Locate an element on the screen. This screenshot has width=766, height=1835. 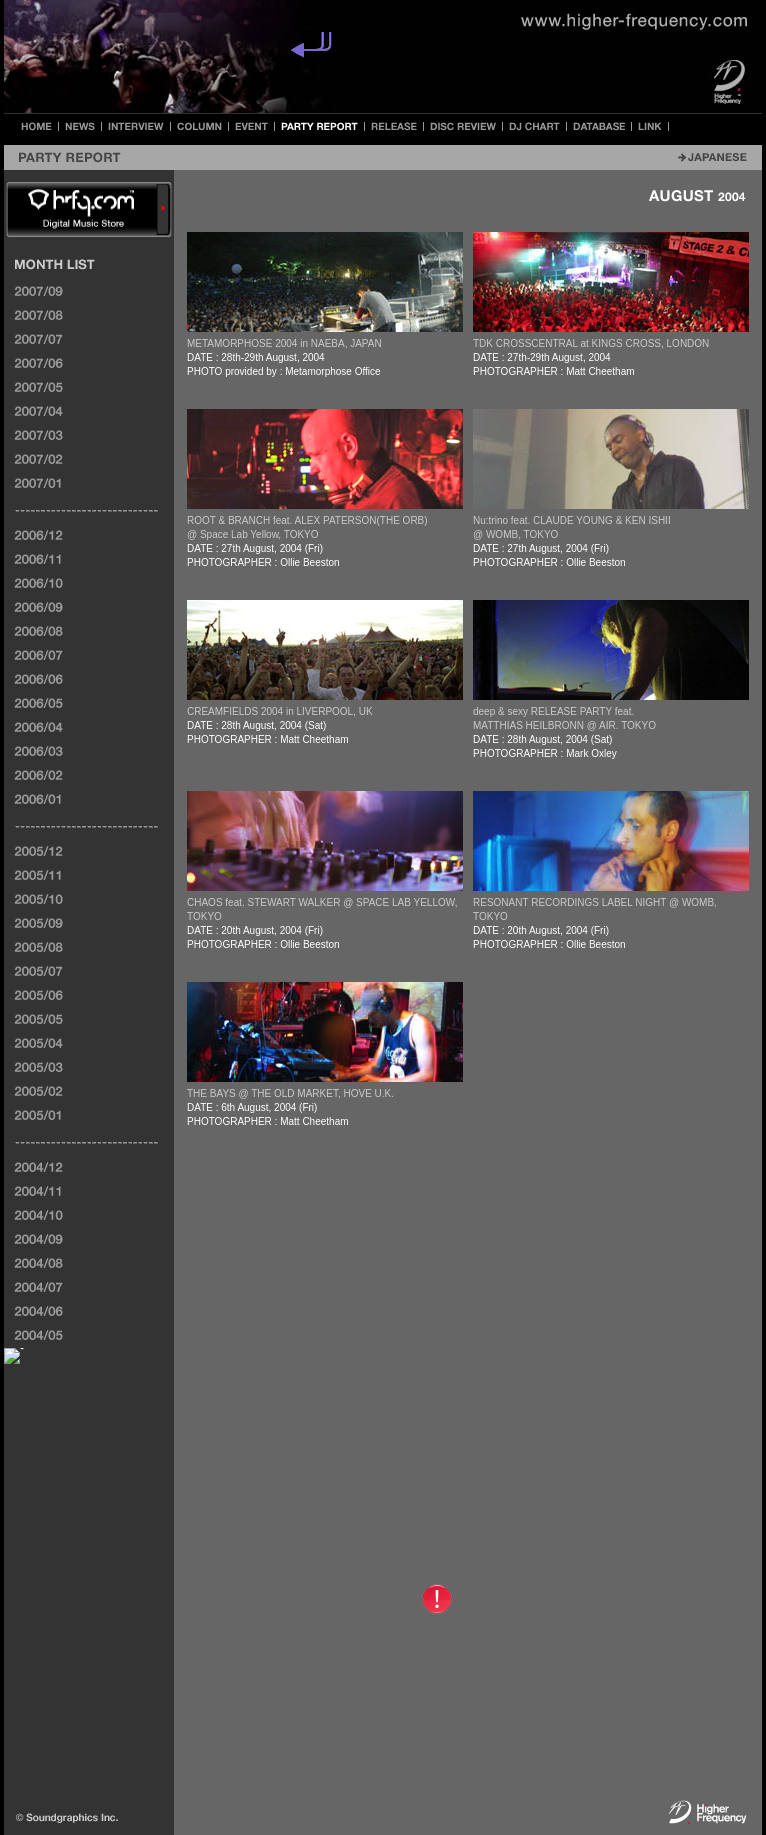
reply to all recipients of an email is located at coordinates (310, 41).